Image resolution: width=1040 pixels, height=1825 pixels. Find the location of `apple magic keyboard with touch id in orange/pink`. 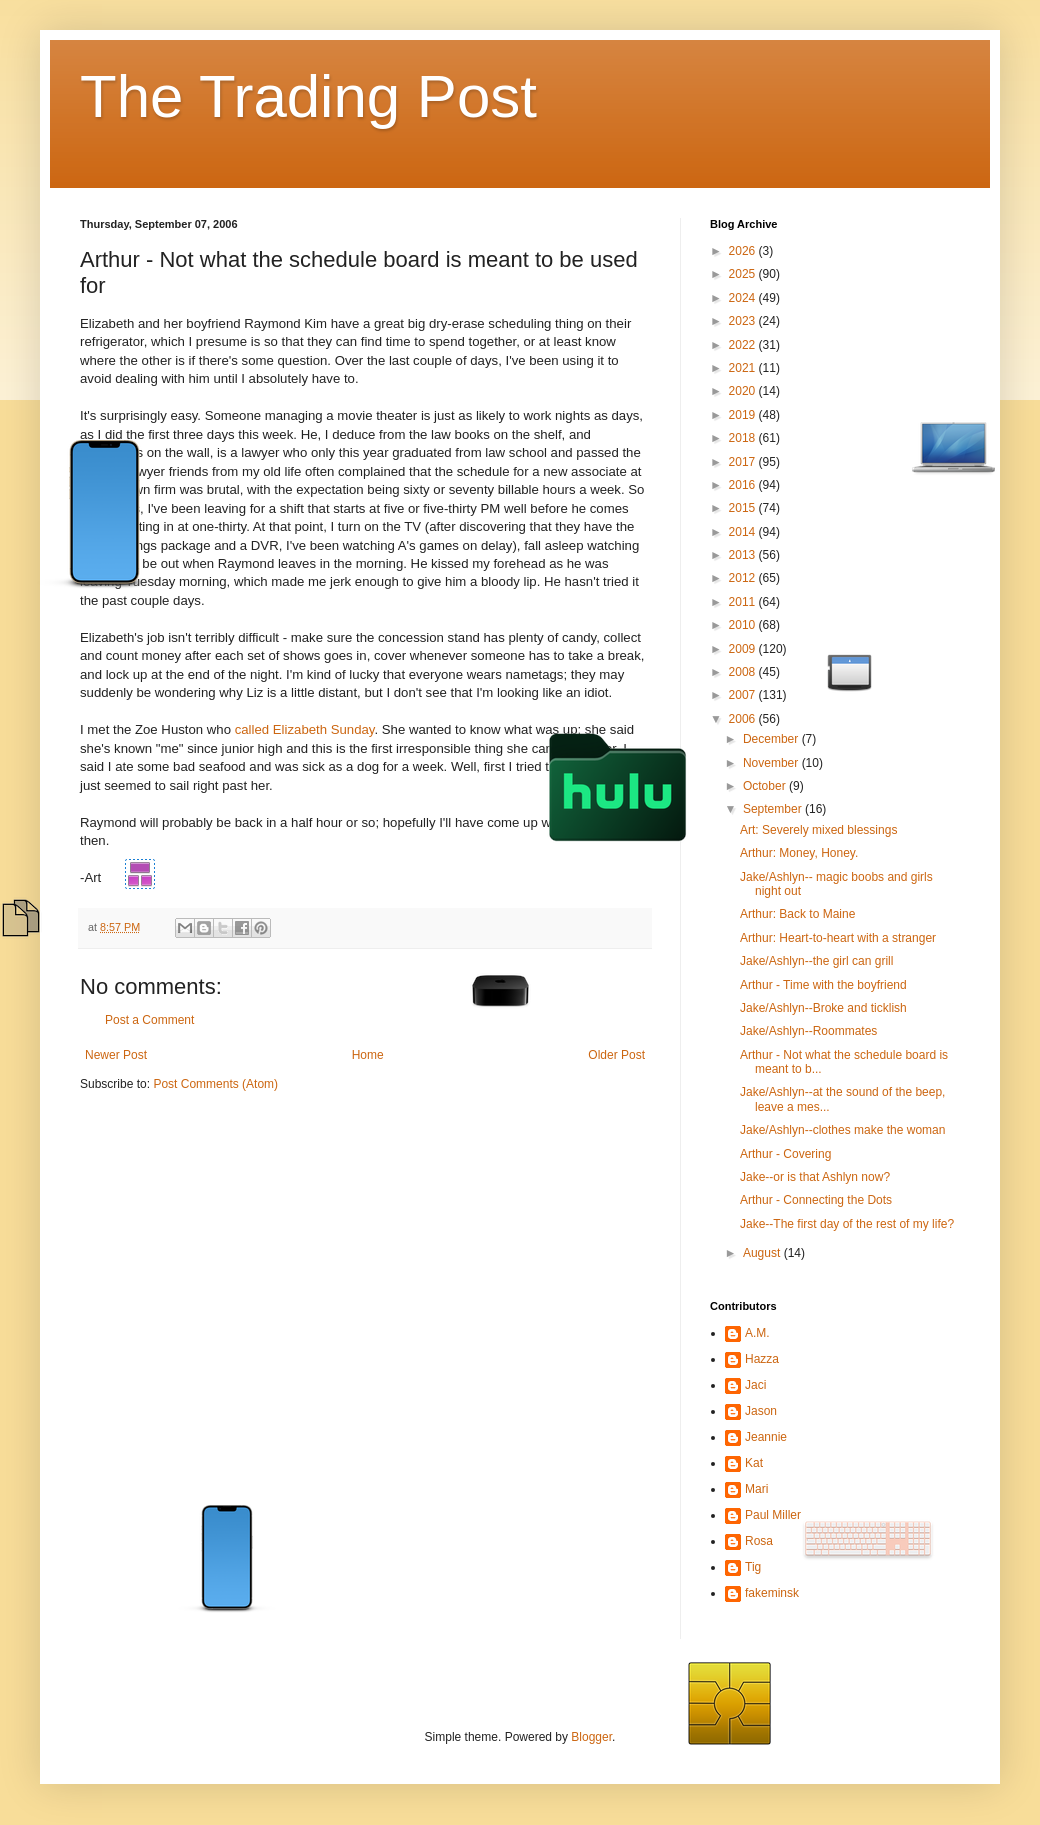

apple magic keyboard with touch id in orange/pink is located at coordinates (868, 1538).